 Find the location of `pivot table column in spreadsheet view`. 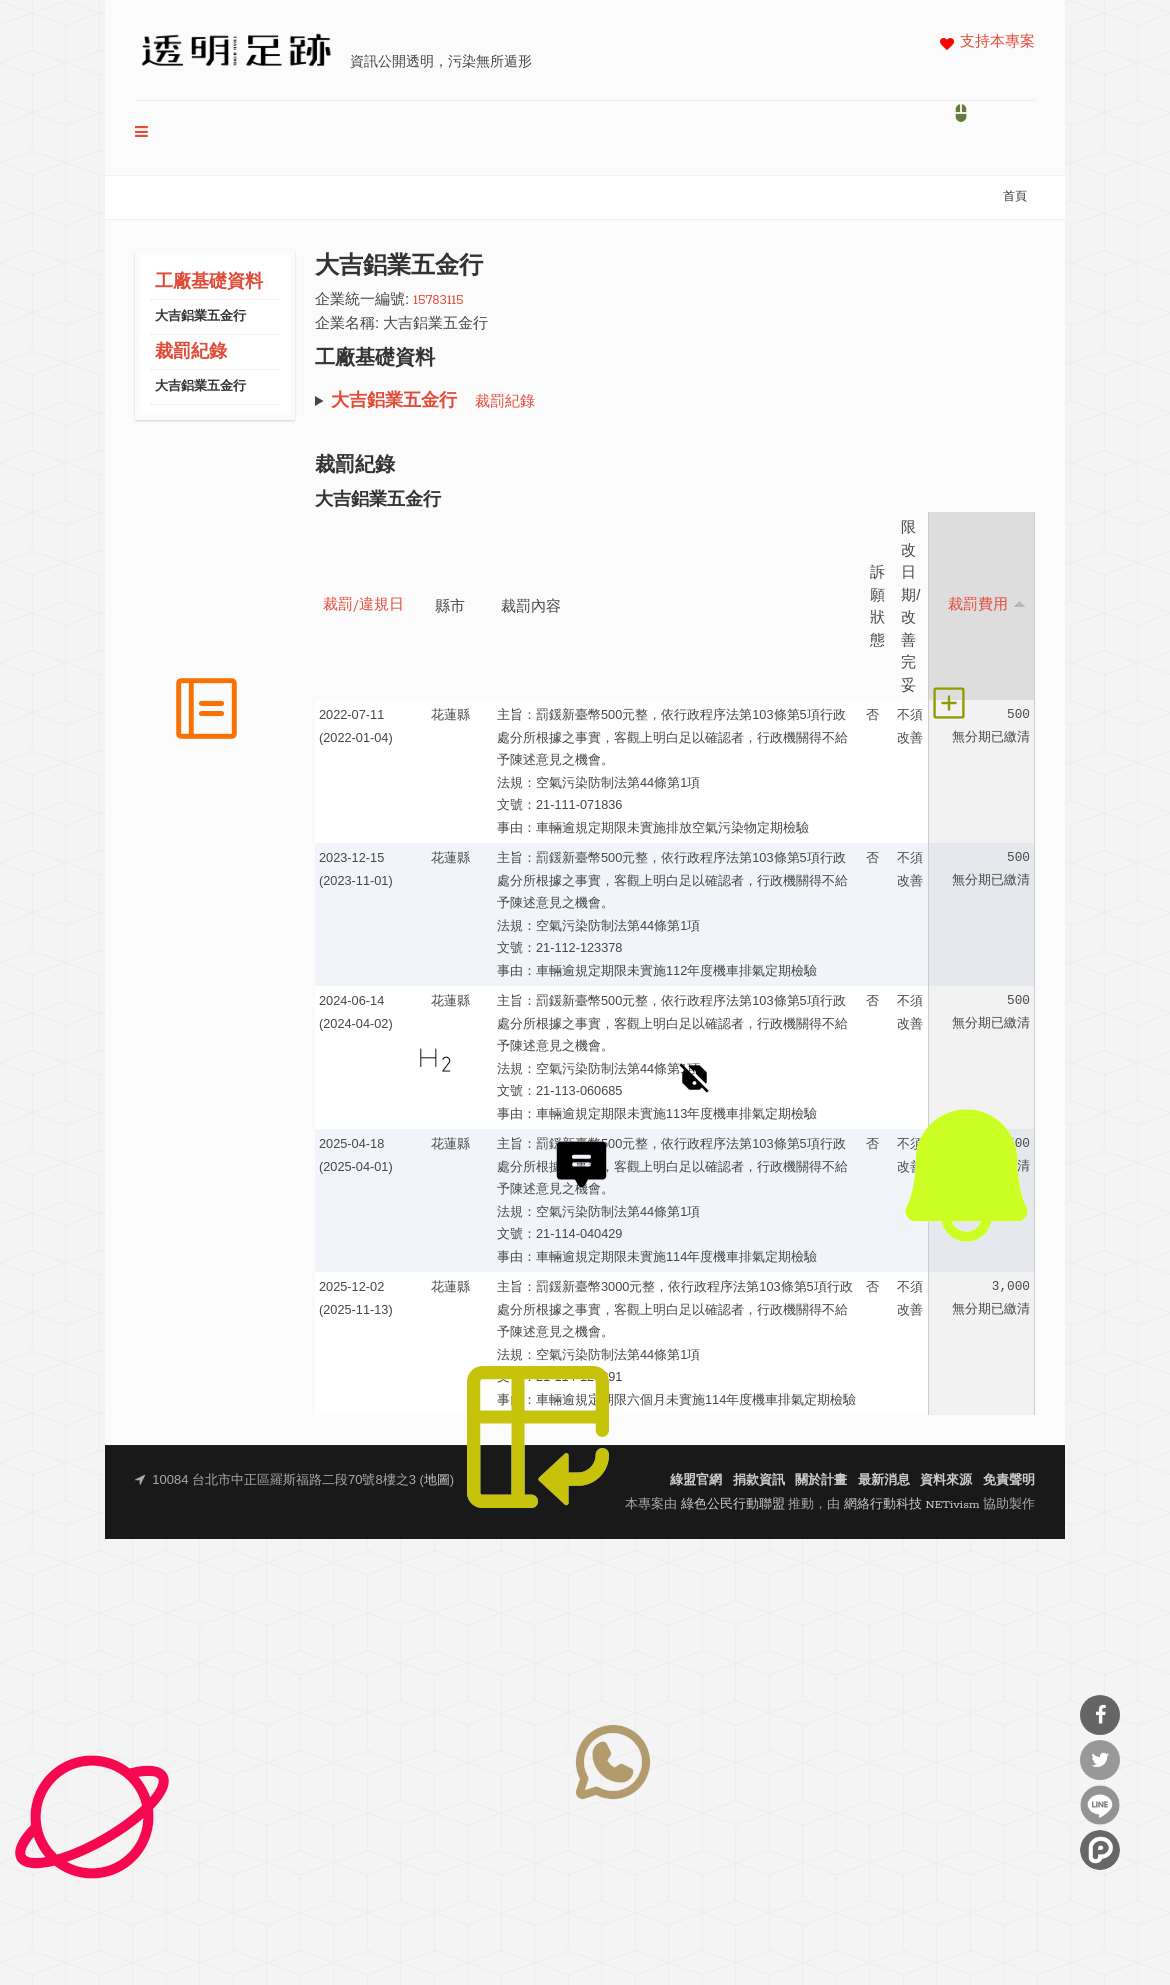

pivot table column in spreadsheet view is located at coordinates (538, 1437).